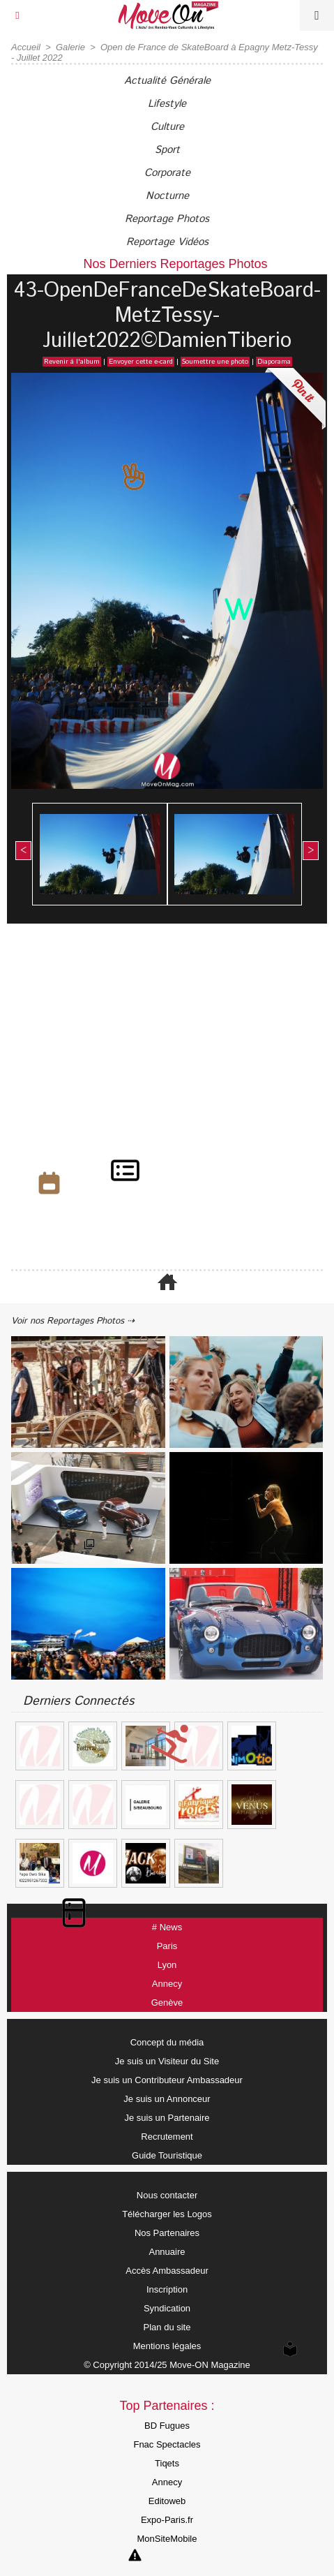 The image size is (334, 2576). I want to click on peace sign or victory gesture, so click(134, 476).